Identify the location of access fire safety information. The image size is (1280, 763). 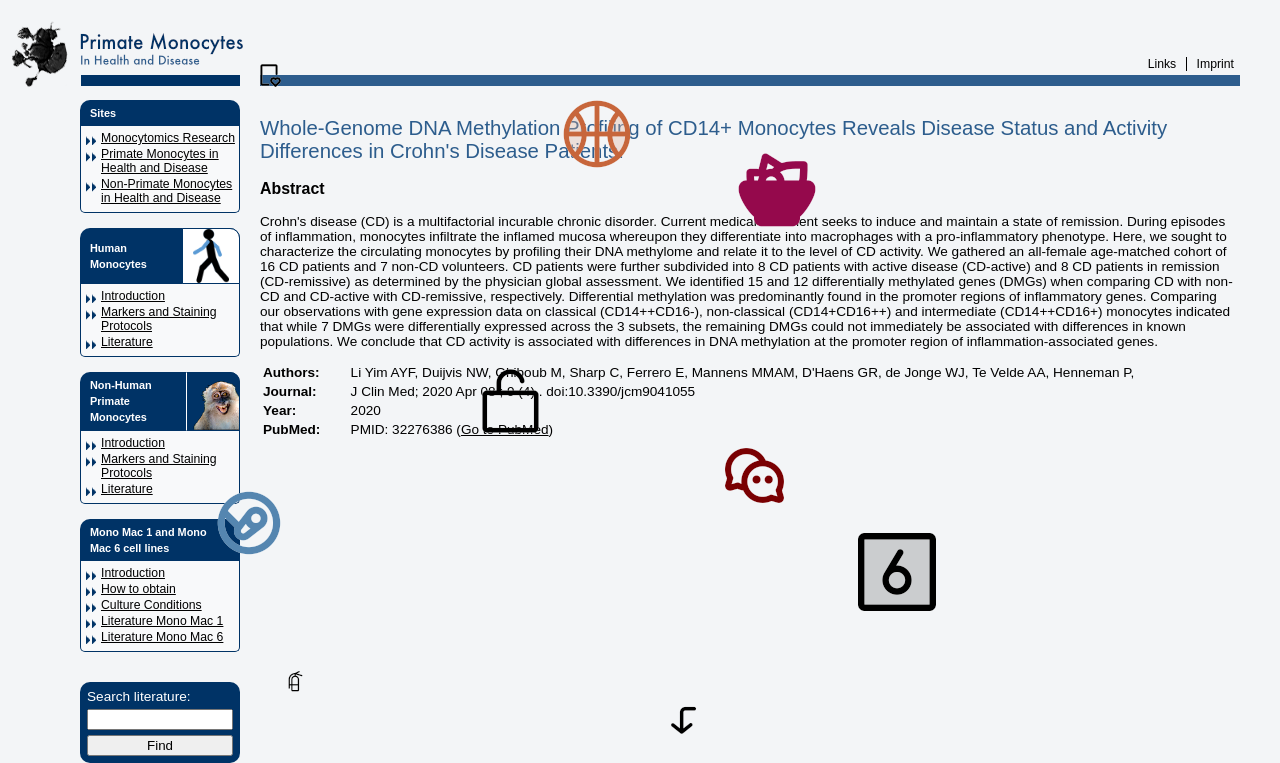
(294, 681).